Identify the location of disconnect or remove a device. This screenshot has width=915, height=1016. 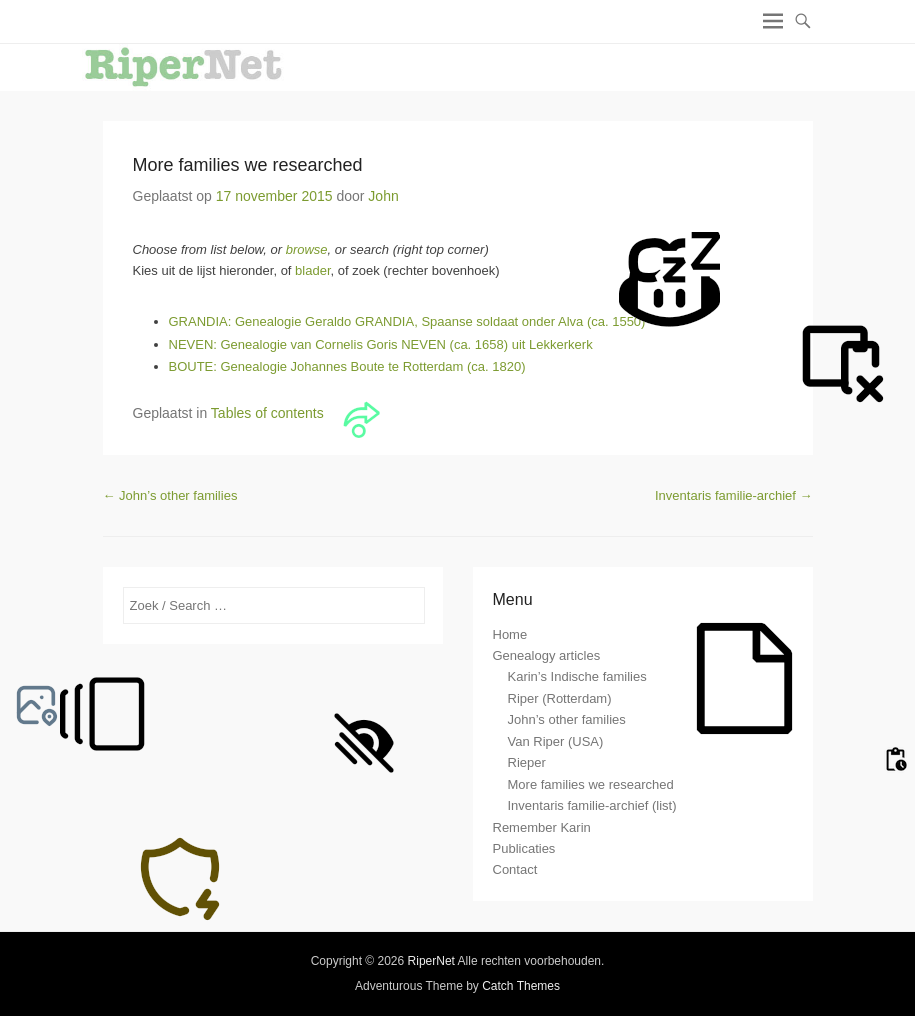
(841, 360).